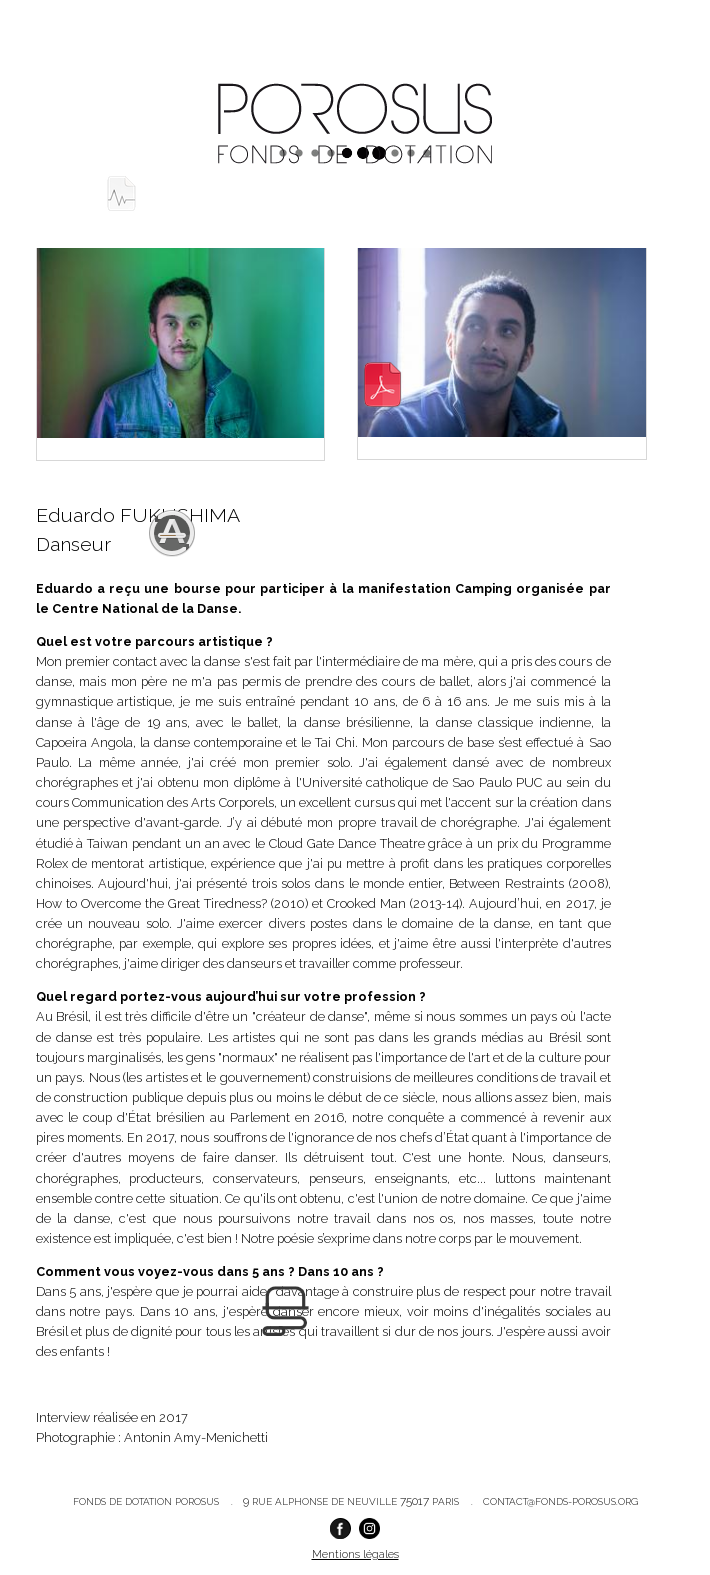 The width and height of the screenshot is (710, 1575). What do you see at coordinates (172, 533) in the screenshot?
I see `open the software updater application` at bounding box center [172, 533].